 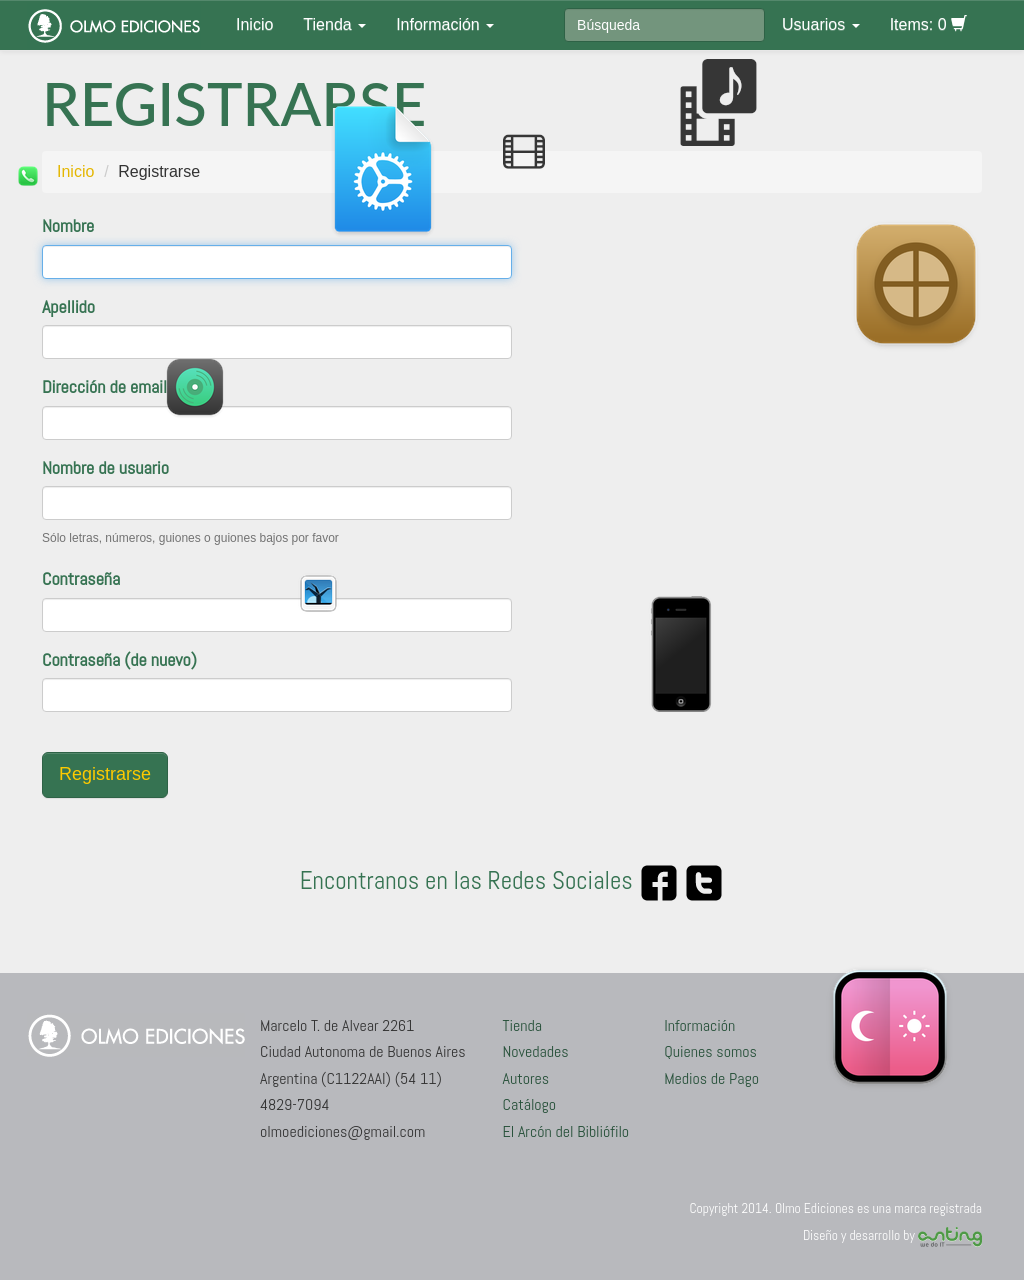 What do you see at coordinates (28, 176) in the screenshot?
I see `open the phone app to make a call` at bounding box center [28, 176].